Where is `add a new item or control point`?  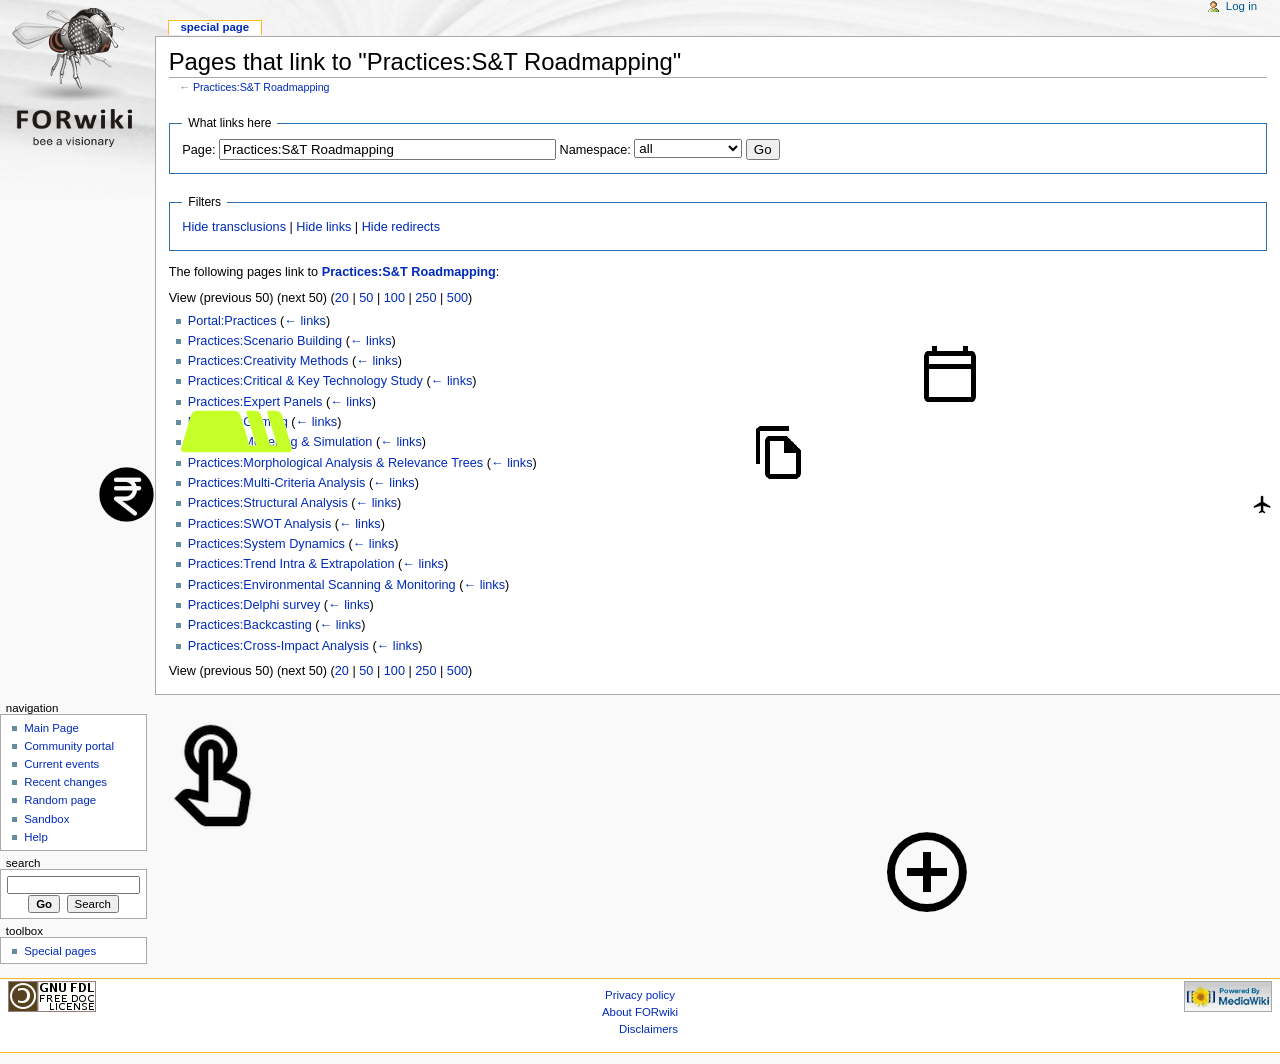 add a new item or control point is located at coordinates (927, 872).